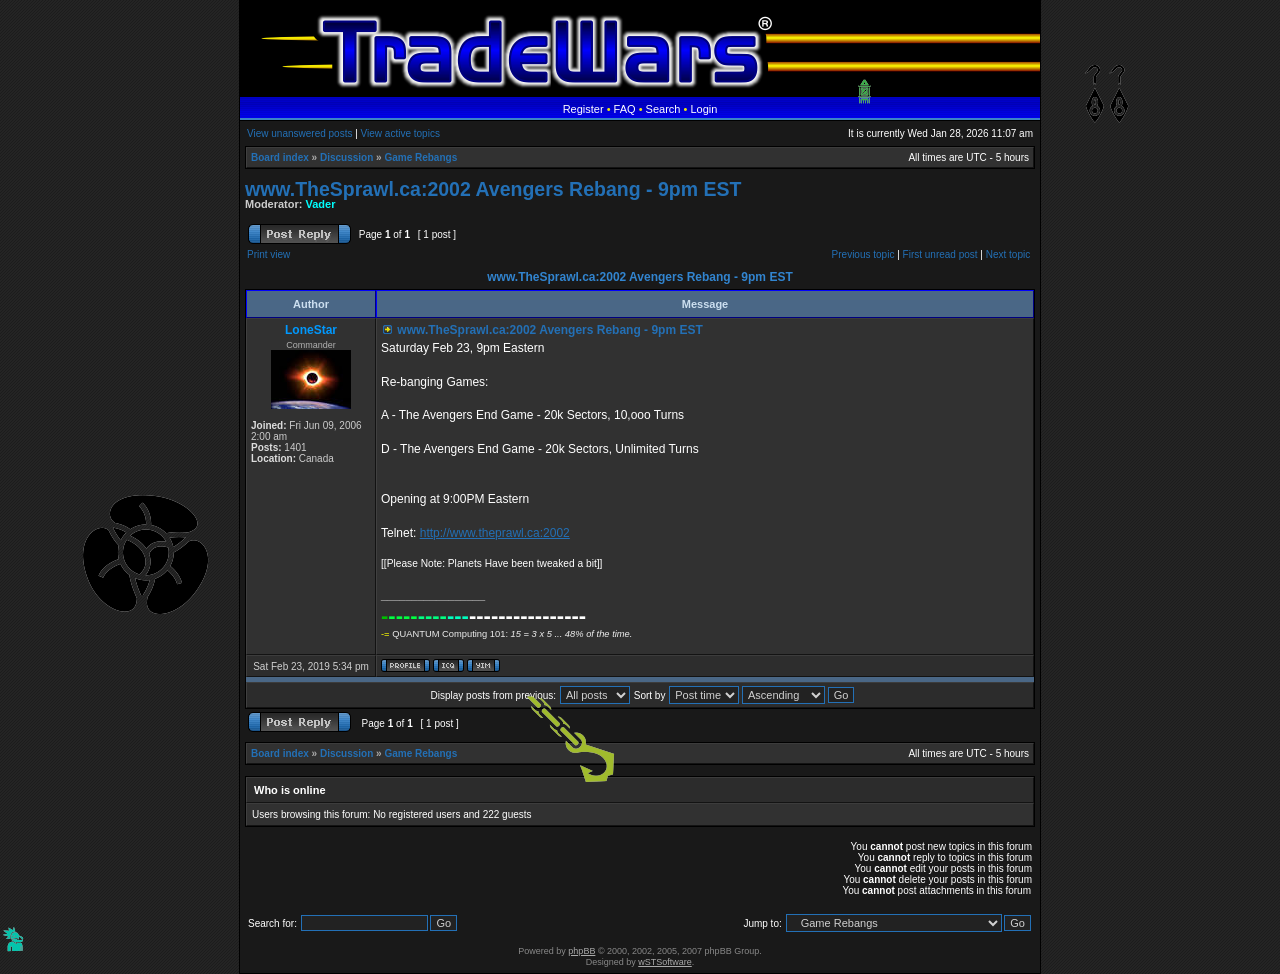  I want to click on indicates distraction or loss of focus, so click(13, 939).